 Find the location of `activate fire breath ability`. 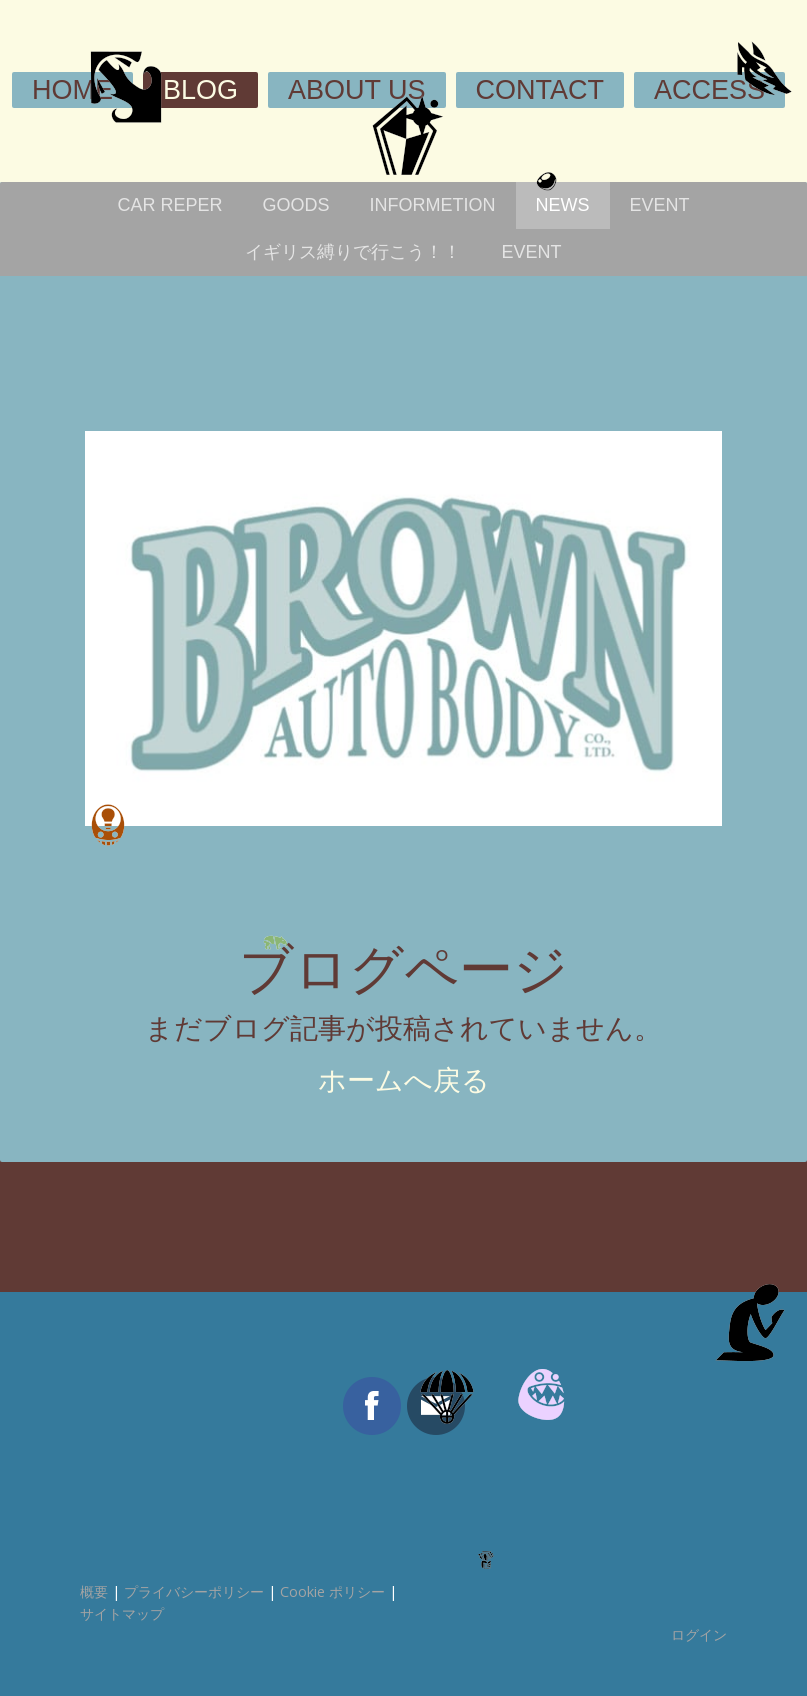

activate fire breath ability is located at coordinates (126, 87).